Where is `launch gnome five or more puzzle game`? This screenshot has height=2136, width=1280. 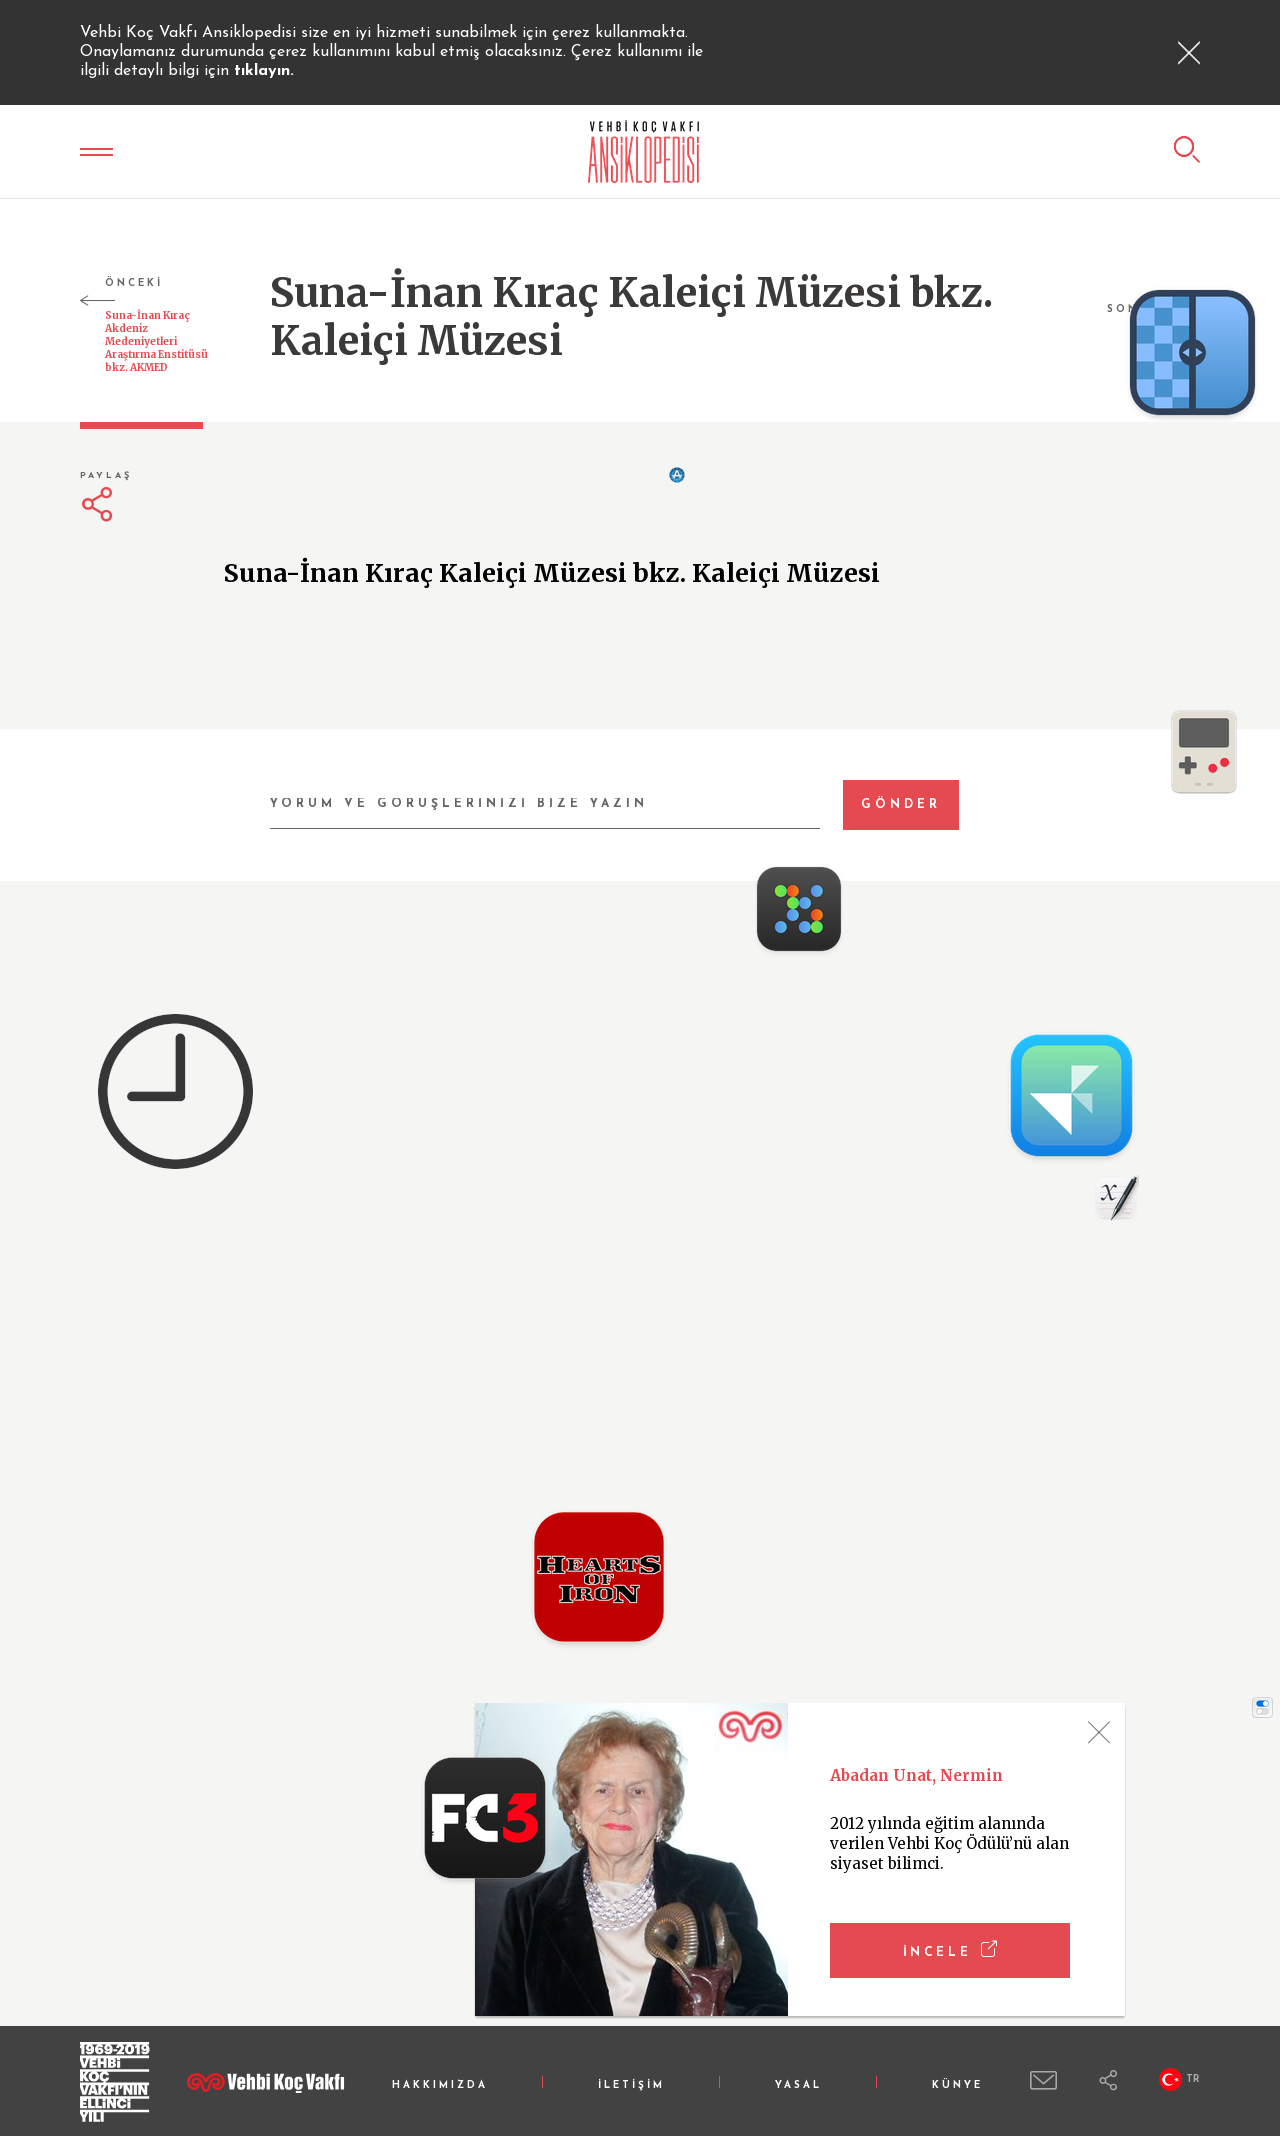
launch gnome five or more puzzle game is located at coordinates (799, 909).